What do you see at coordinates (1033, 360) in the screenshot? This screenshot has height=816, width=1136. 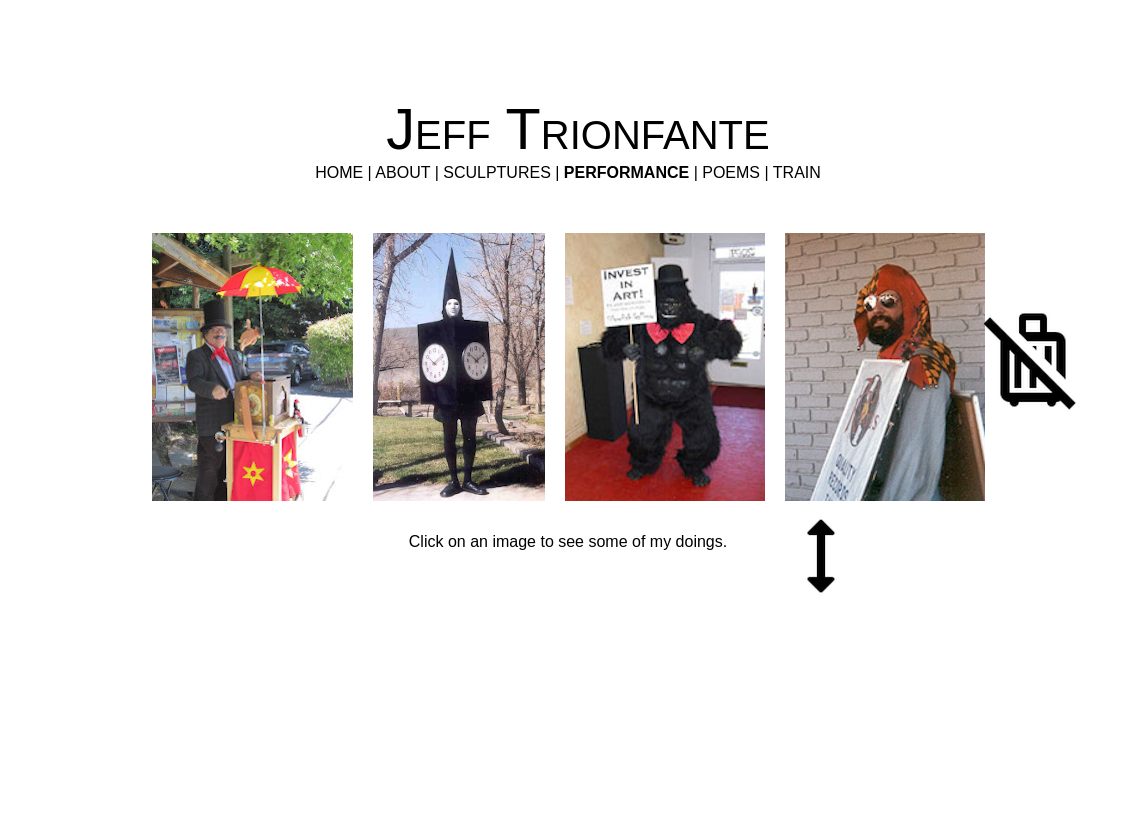 I see `luggage not allowed in this area` at bounding box center [1033, 360].